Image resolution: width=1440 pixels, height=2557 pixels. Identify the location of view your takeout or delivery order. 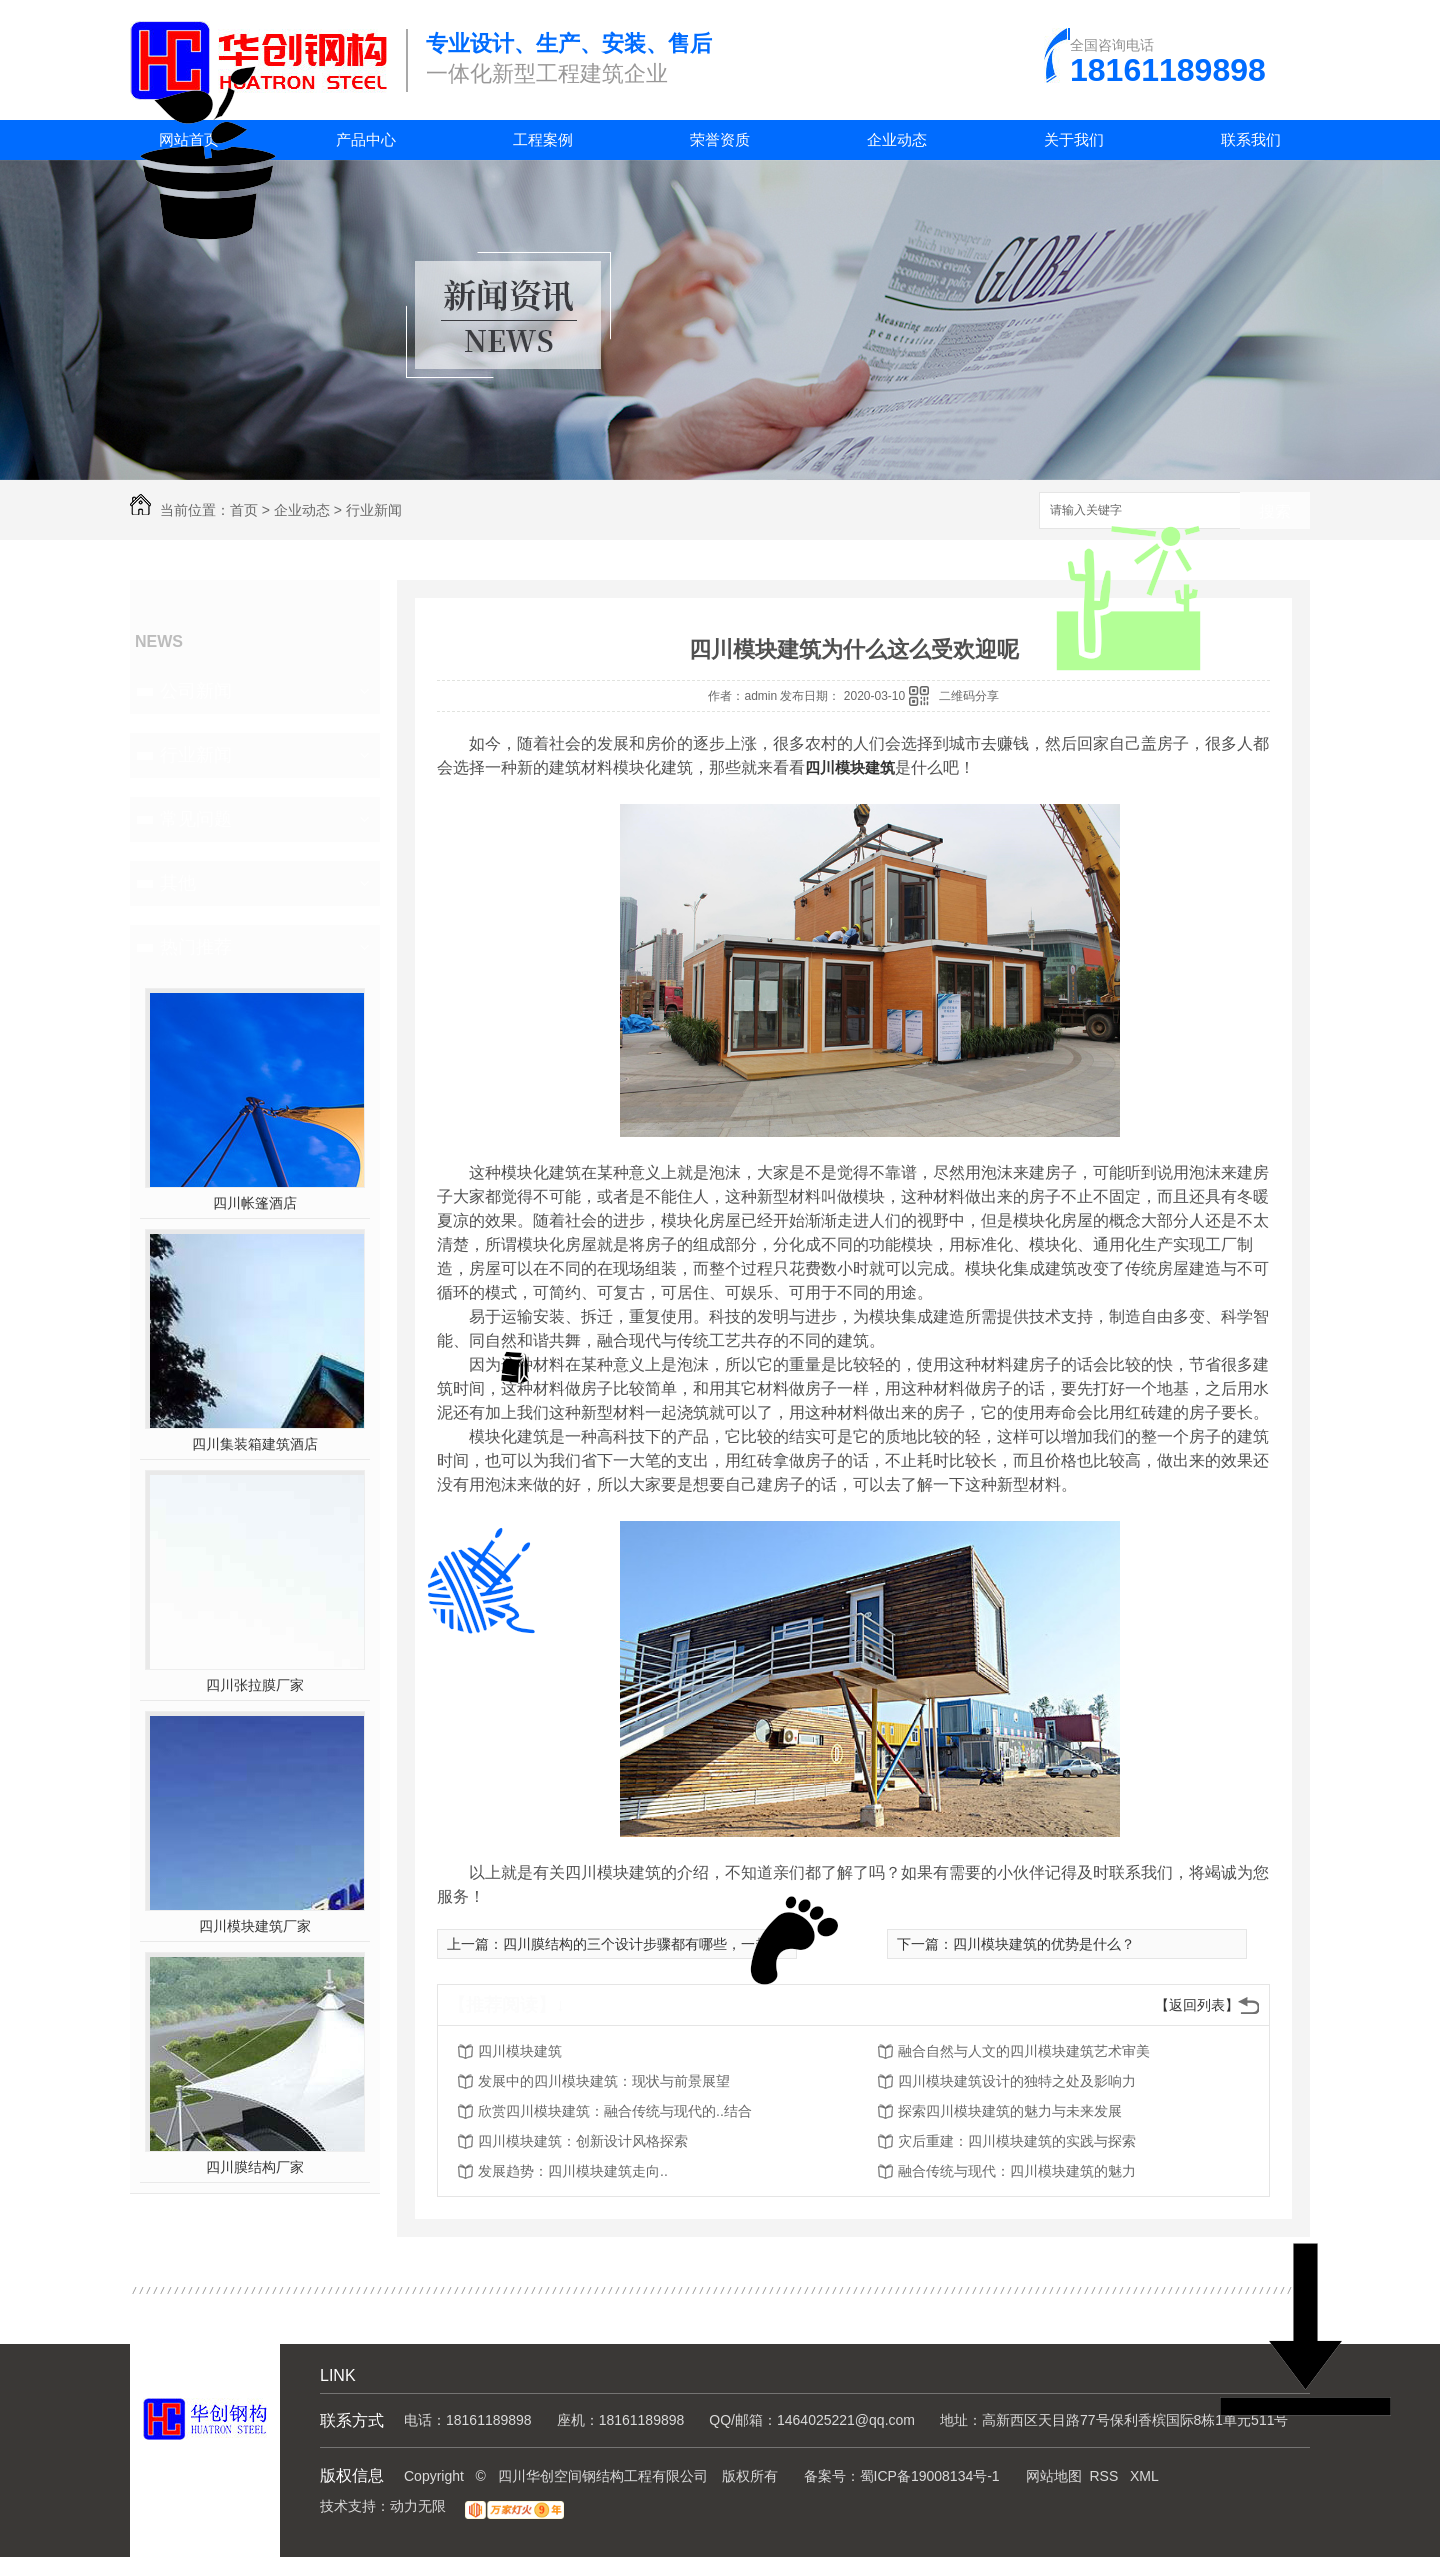
(515, 1364).